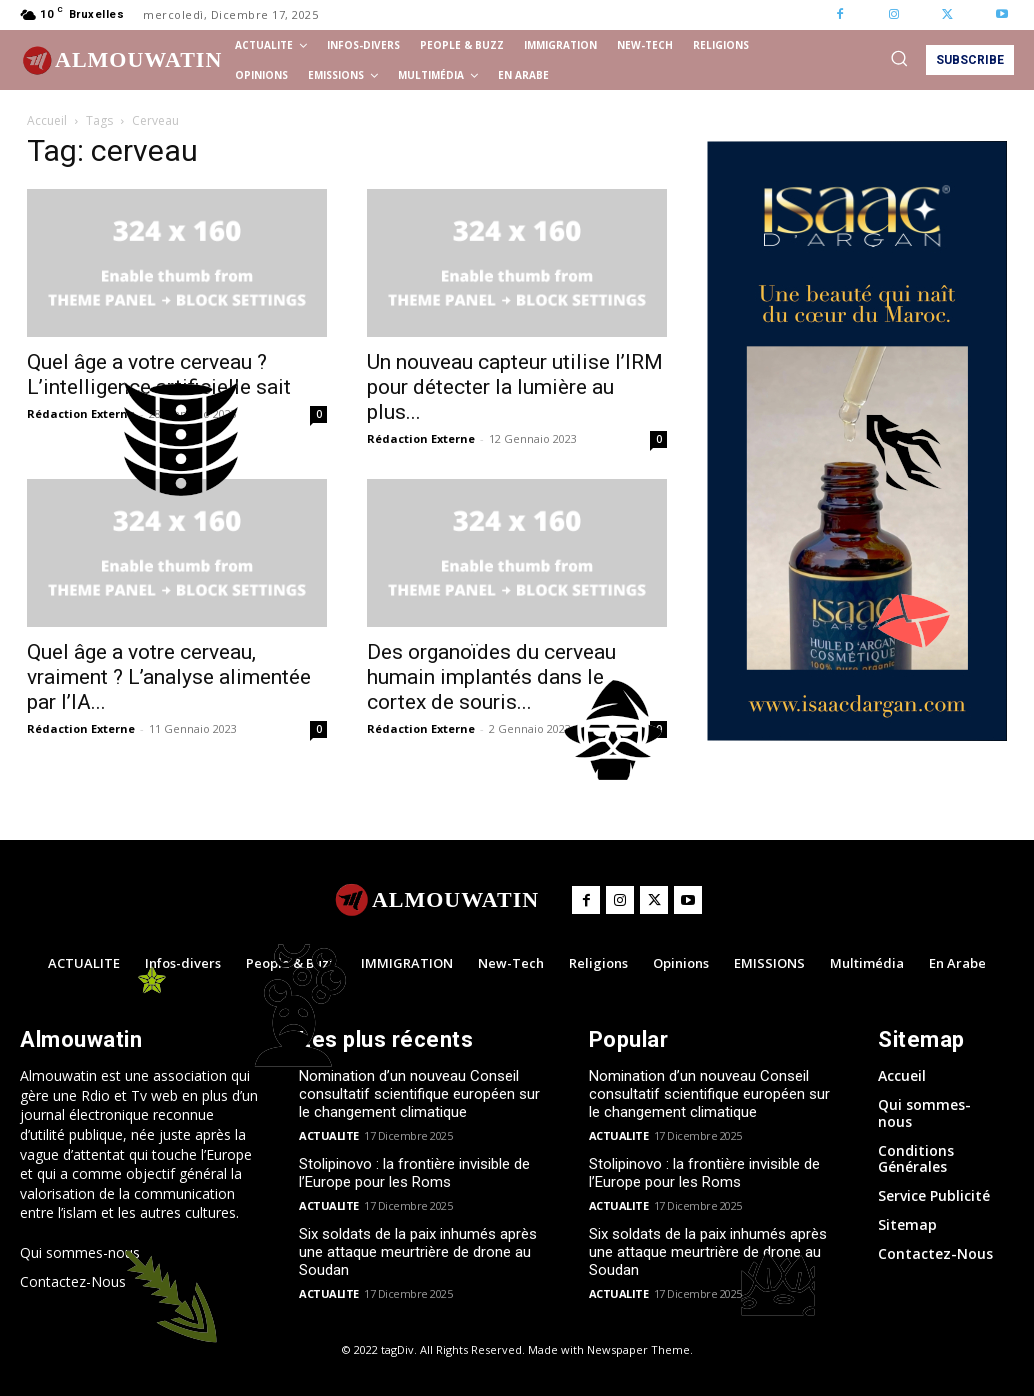 This screenshot has width=1034, height=1396. I want to click on select a piercing or armor-penetrating attack, so click(171, 1296).